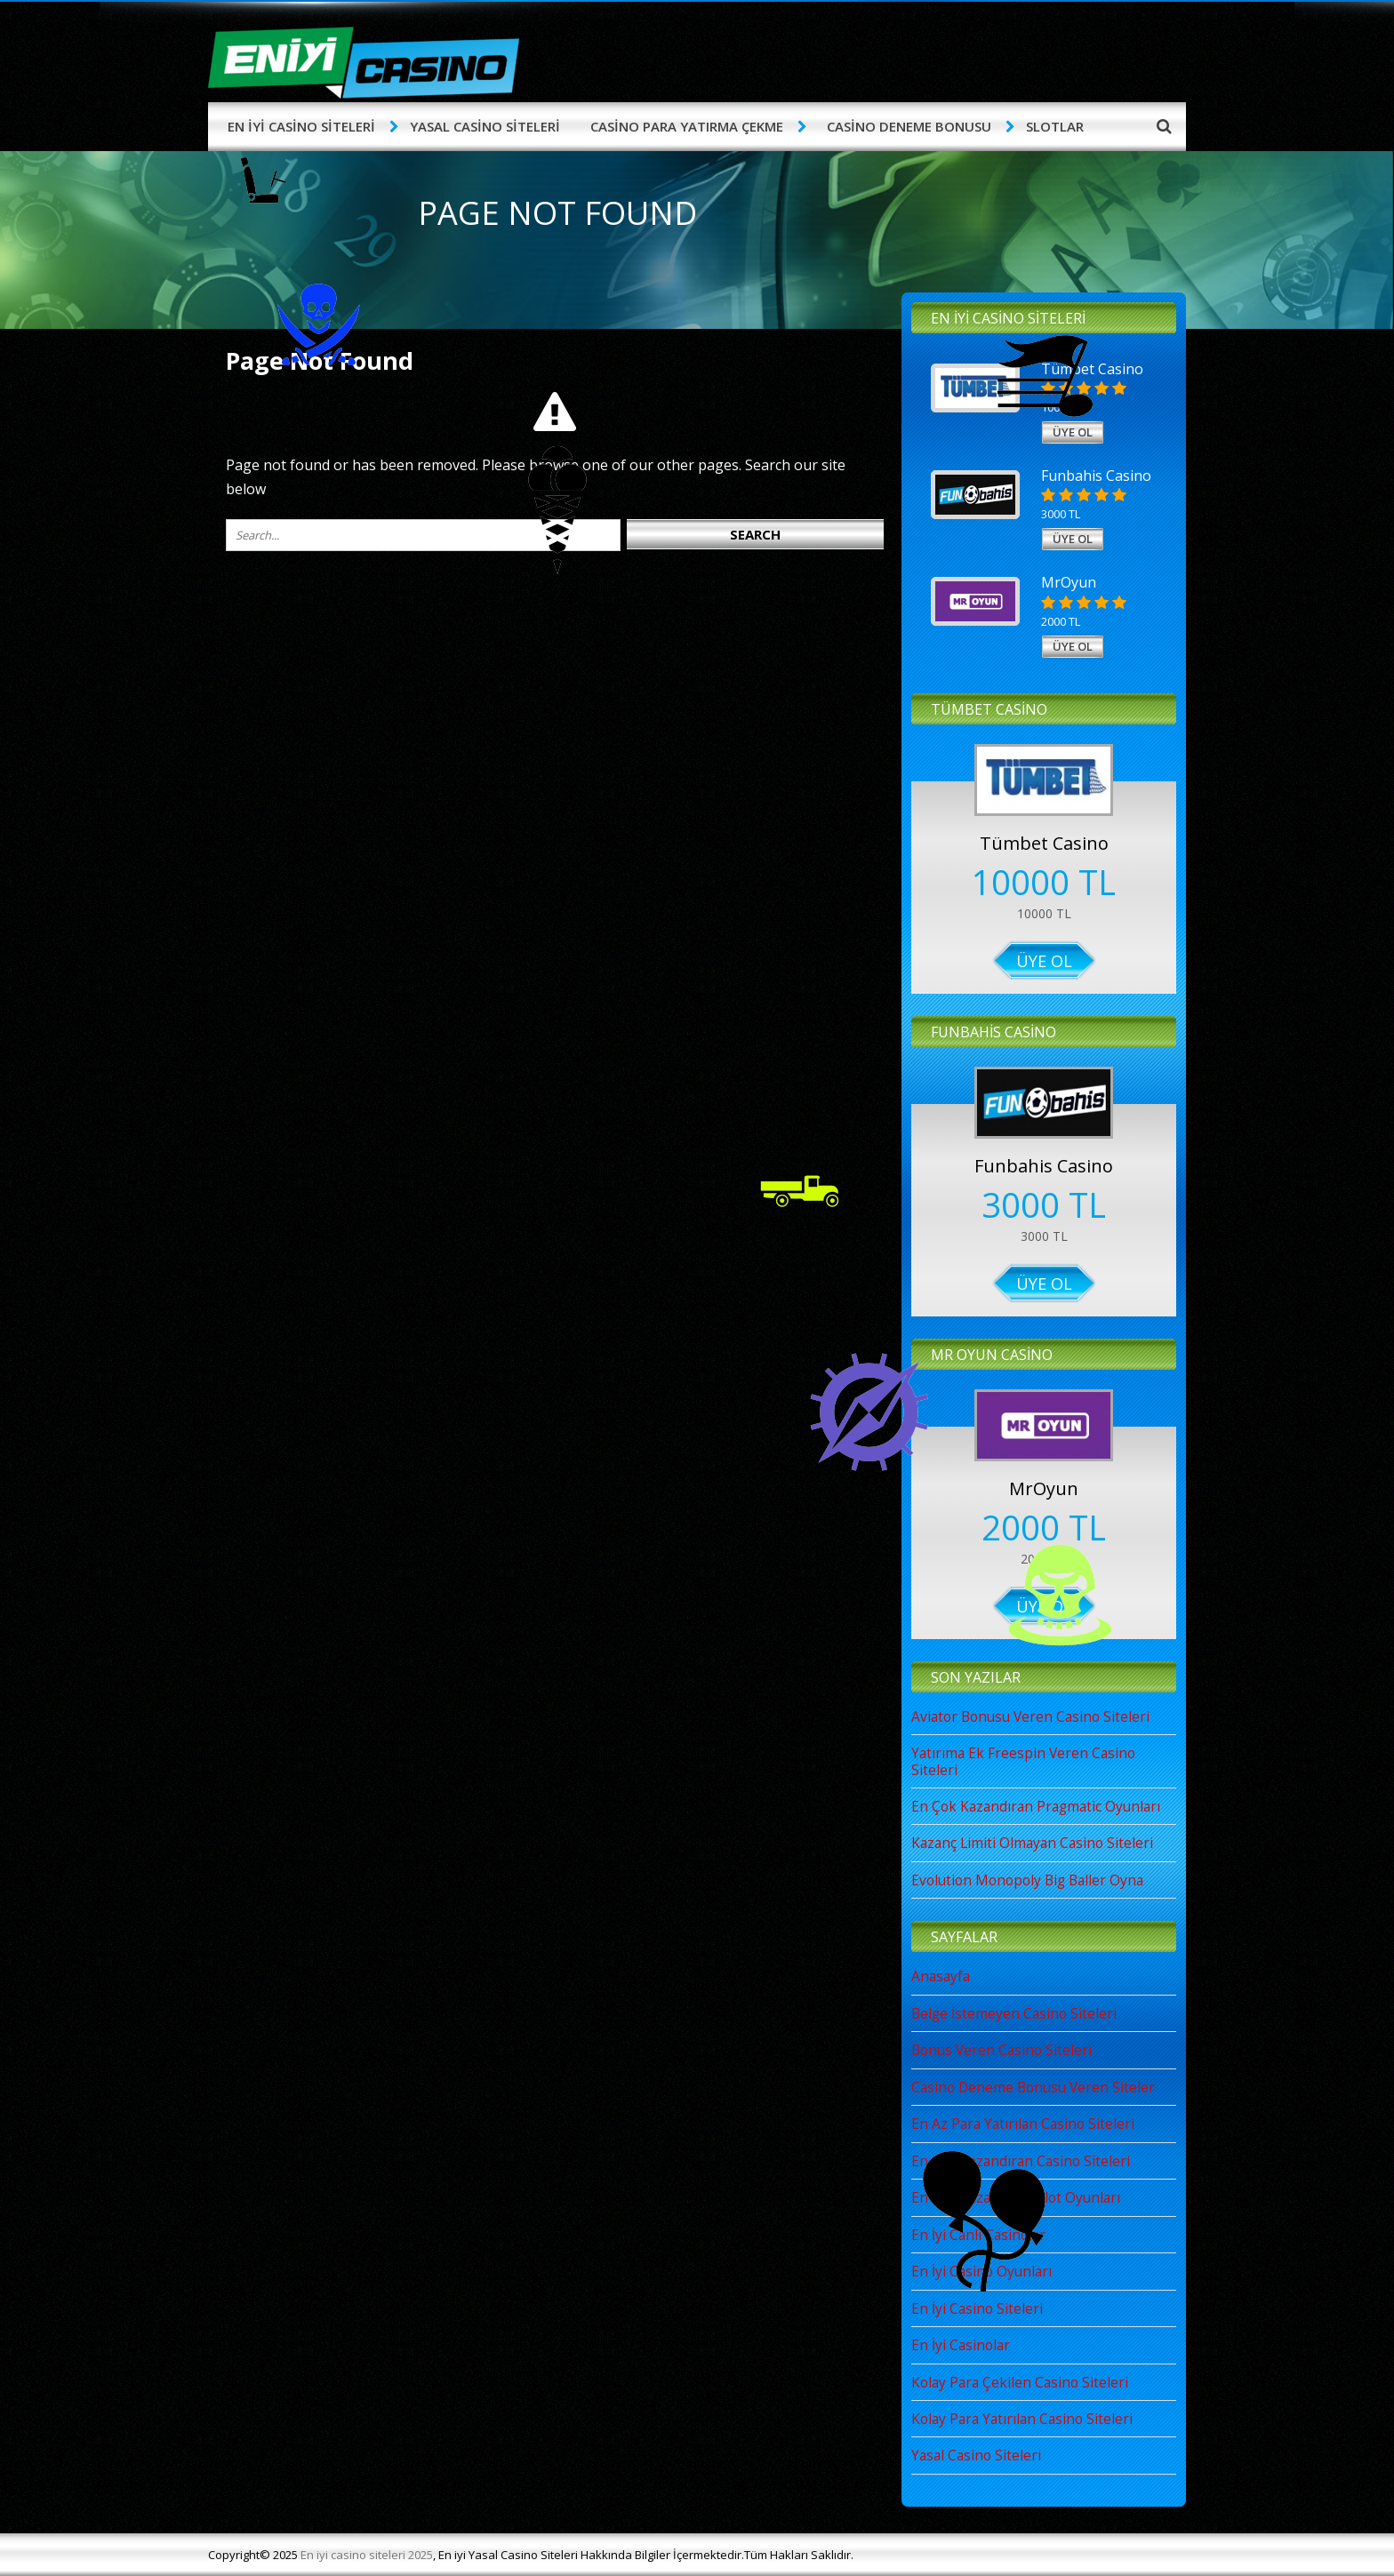 This screenshot has width=1394, height=2576. I want to click on navigate to map or directions, so click(869, 1412).